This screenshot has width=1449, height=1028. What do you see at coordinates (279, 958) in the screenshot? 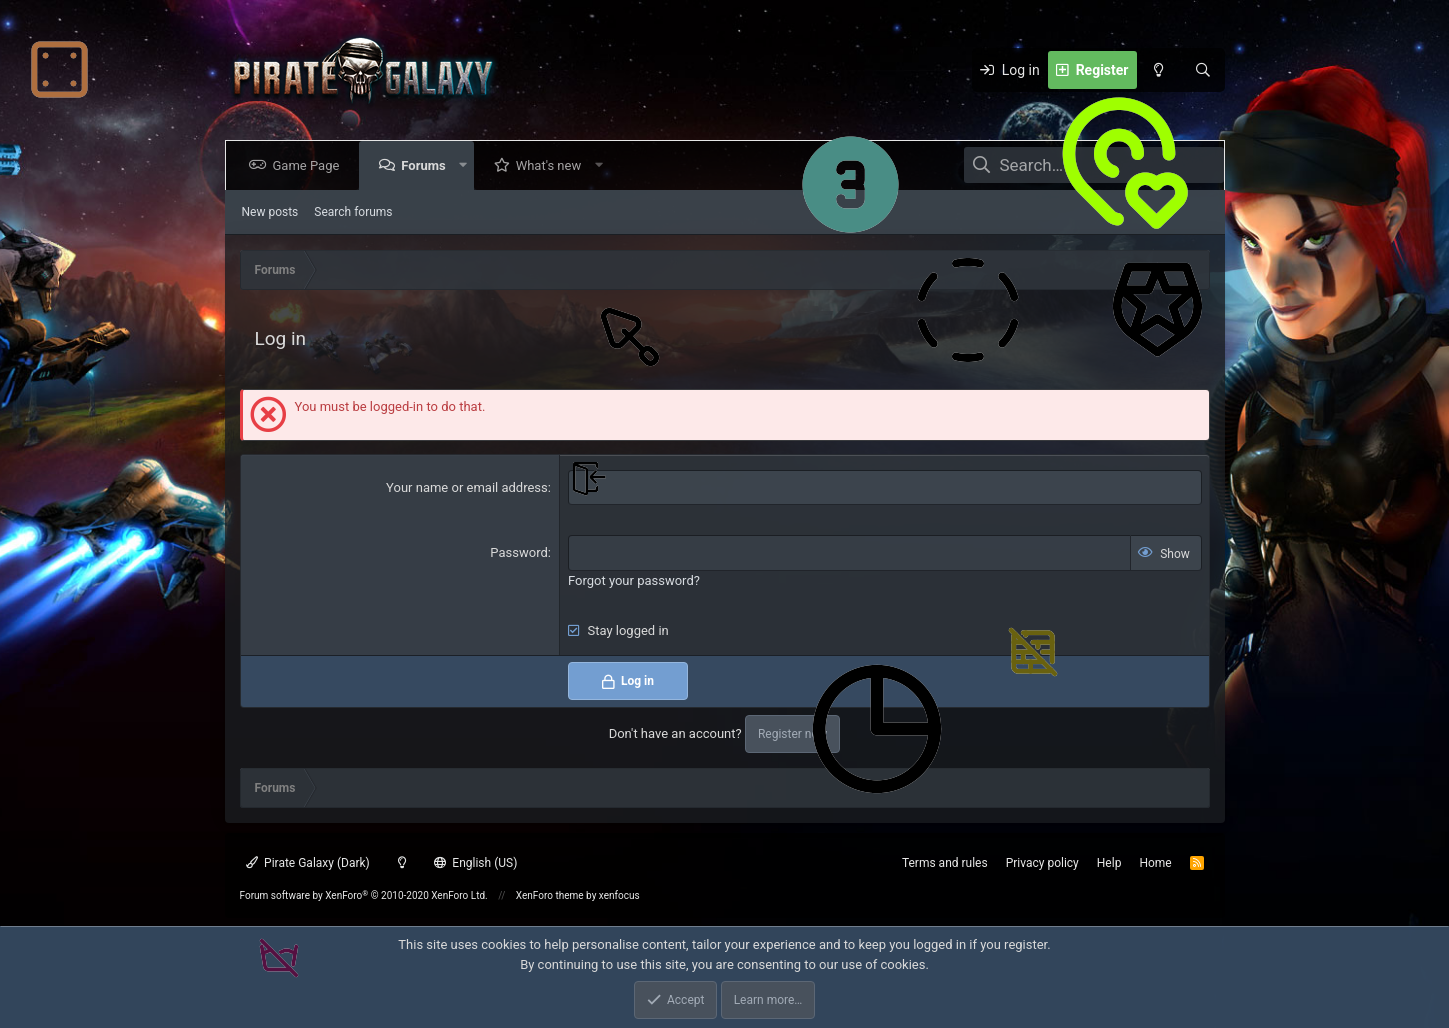
I see `do not wash or laundry not available` at bounding box center [279, 958].